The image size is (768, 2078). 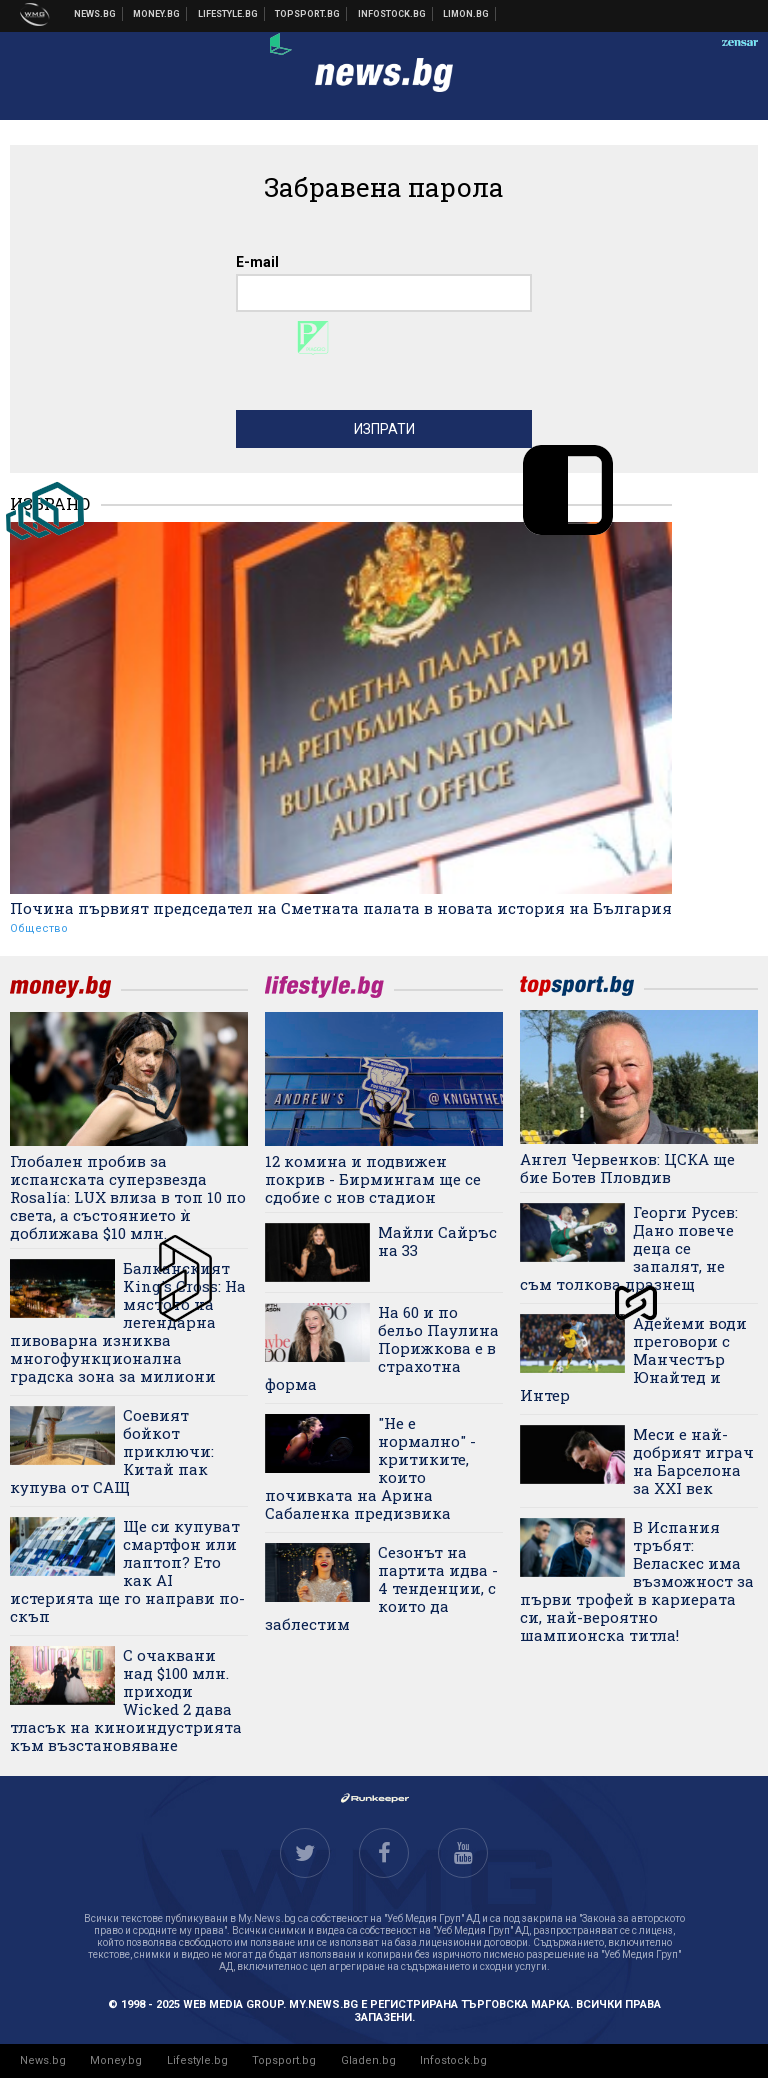 What do you see at coordinates (636, 1303) in the screenshot?
I see `perforce version control logo` at bounding box center [636, 1303].